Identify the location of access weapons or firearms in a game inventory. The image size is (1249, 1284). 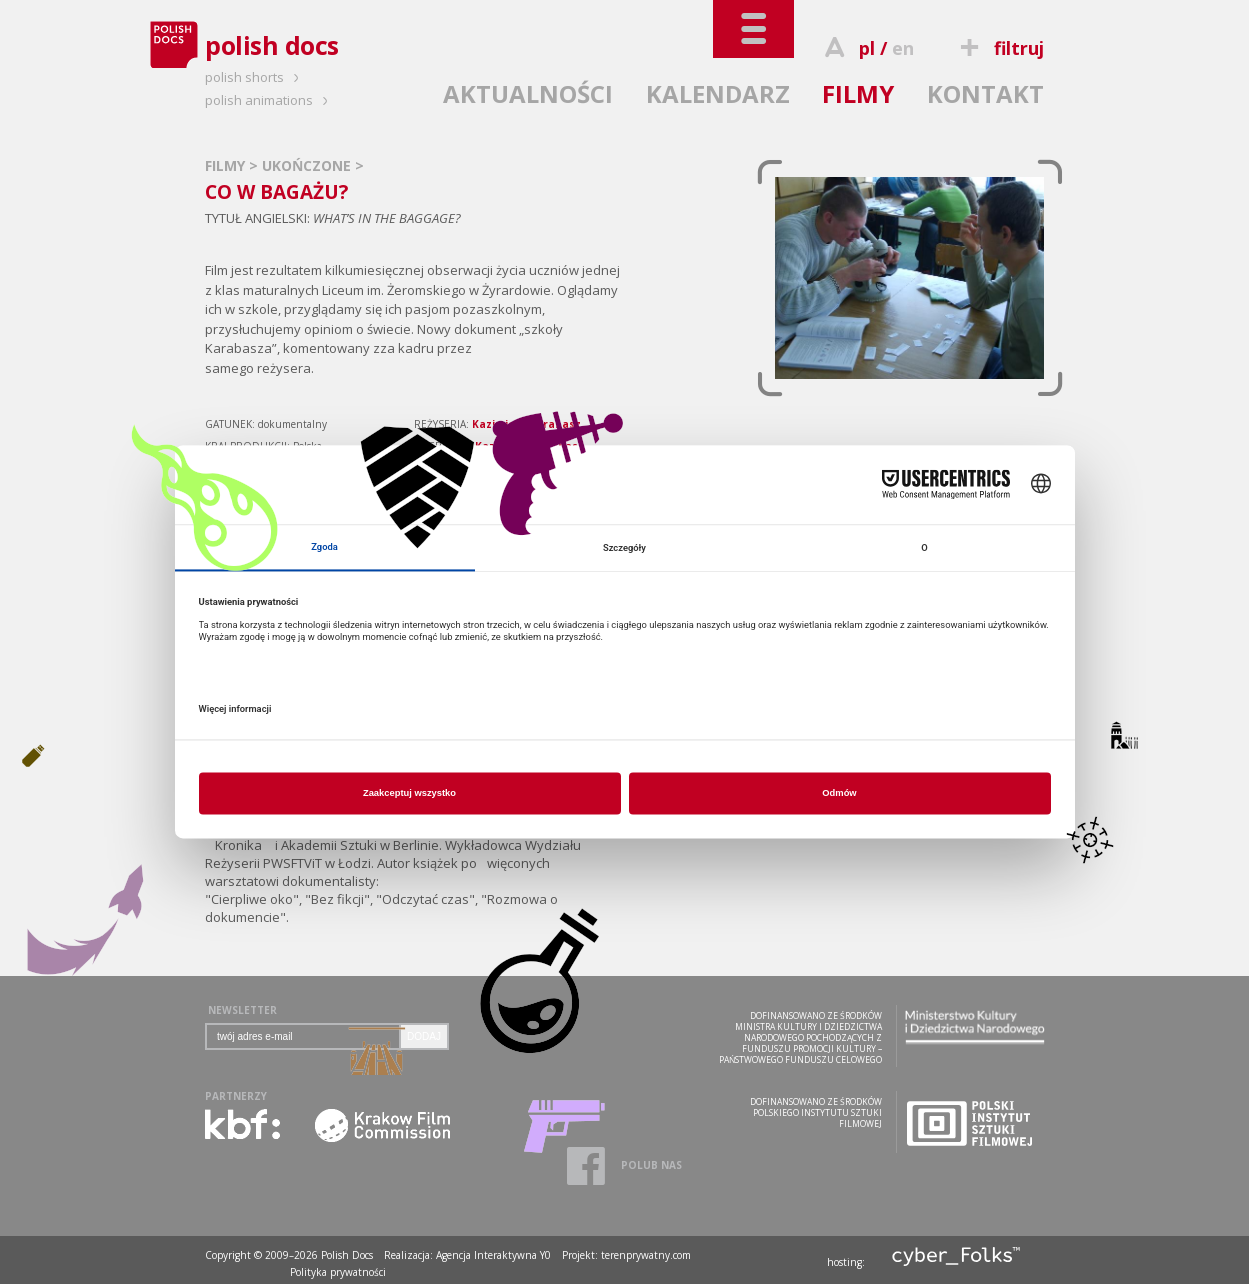
(564, 1125).